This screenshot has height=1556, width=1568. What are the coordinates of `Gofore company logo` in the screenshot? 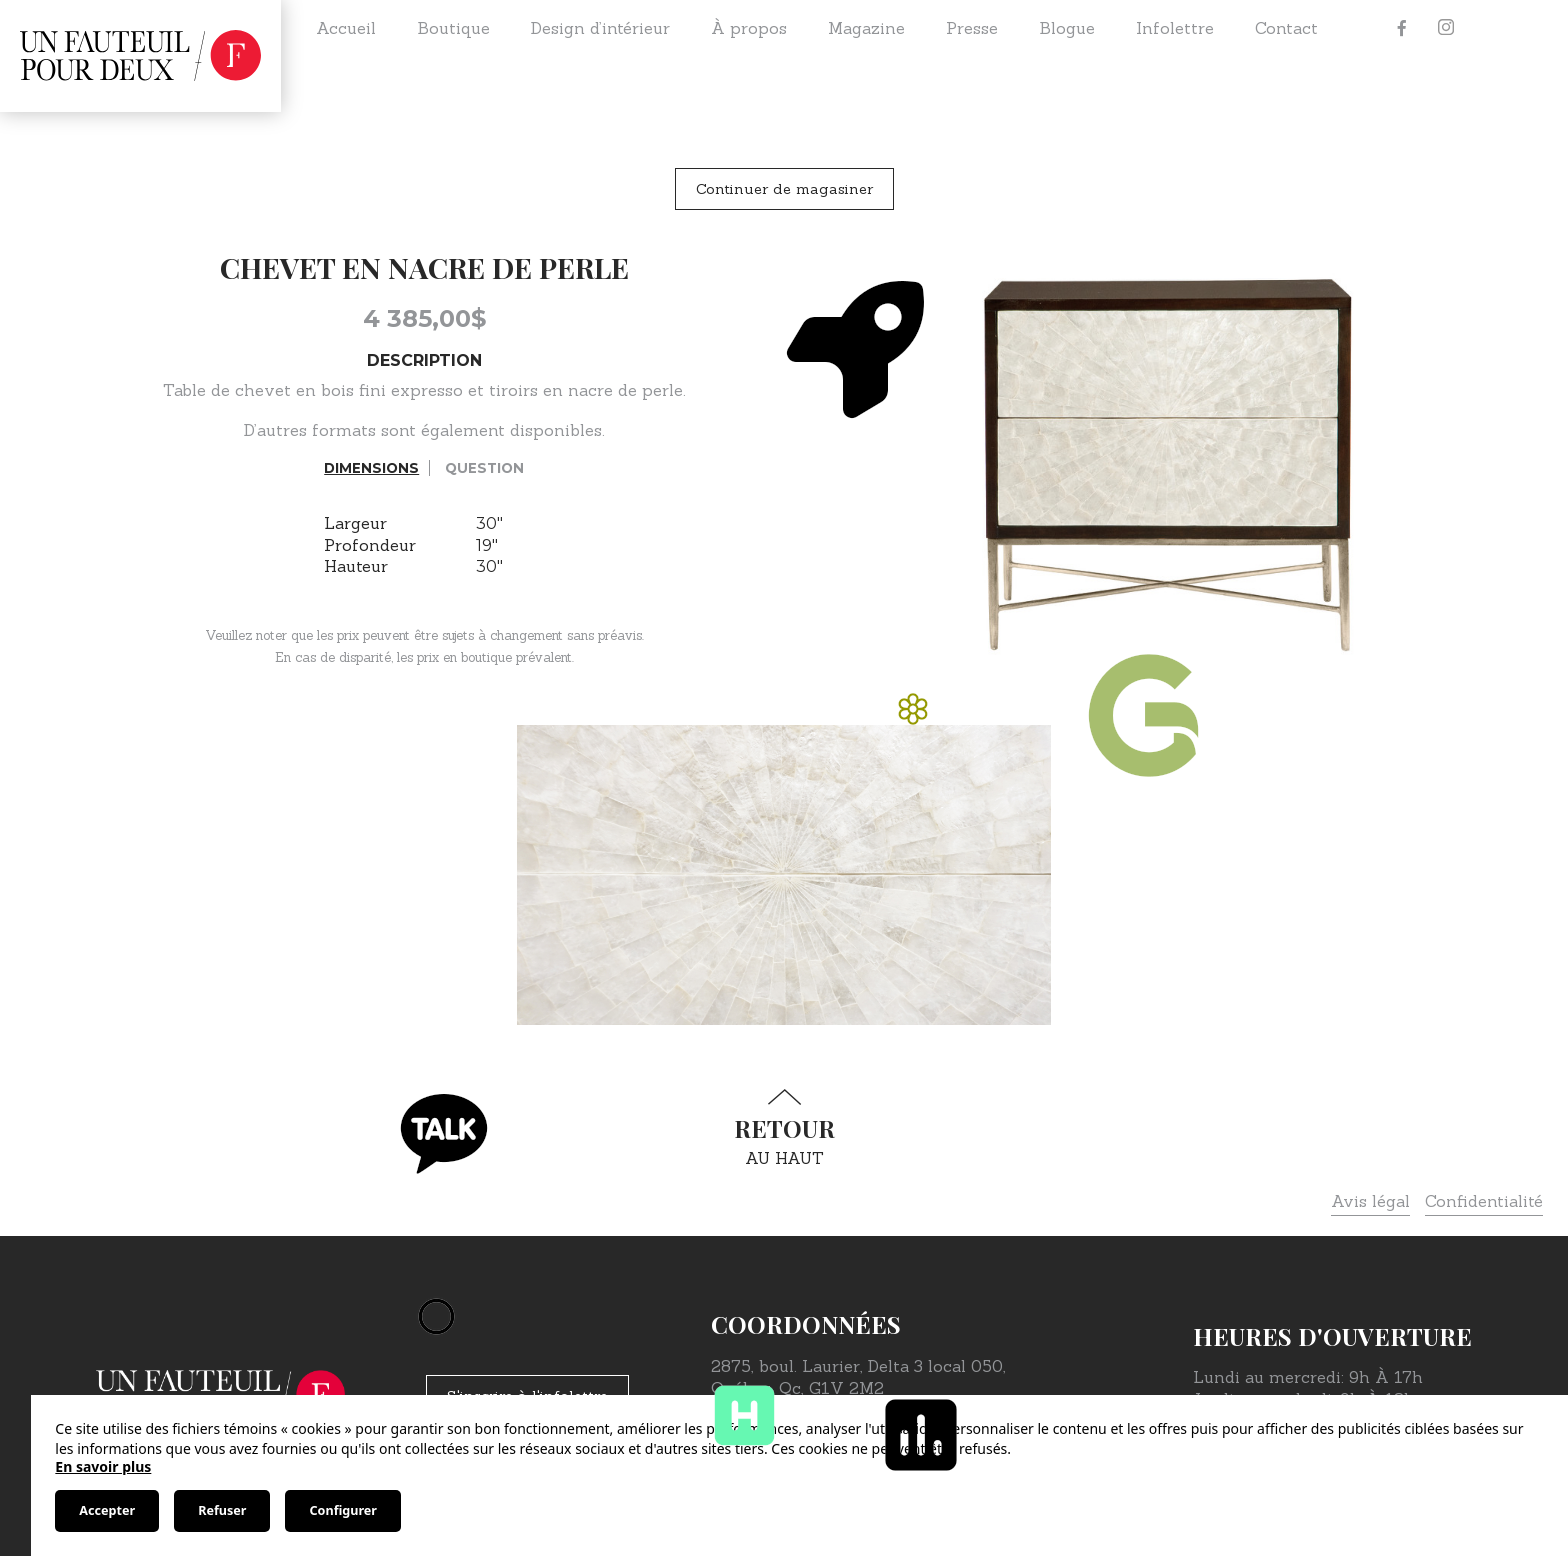 It's located at (1143, 715).